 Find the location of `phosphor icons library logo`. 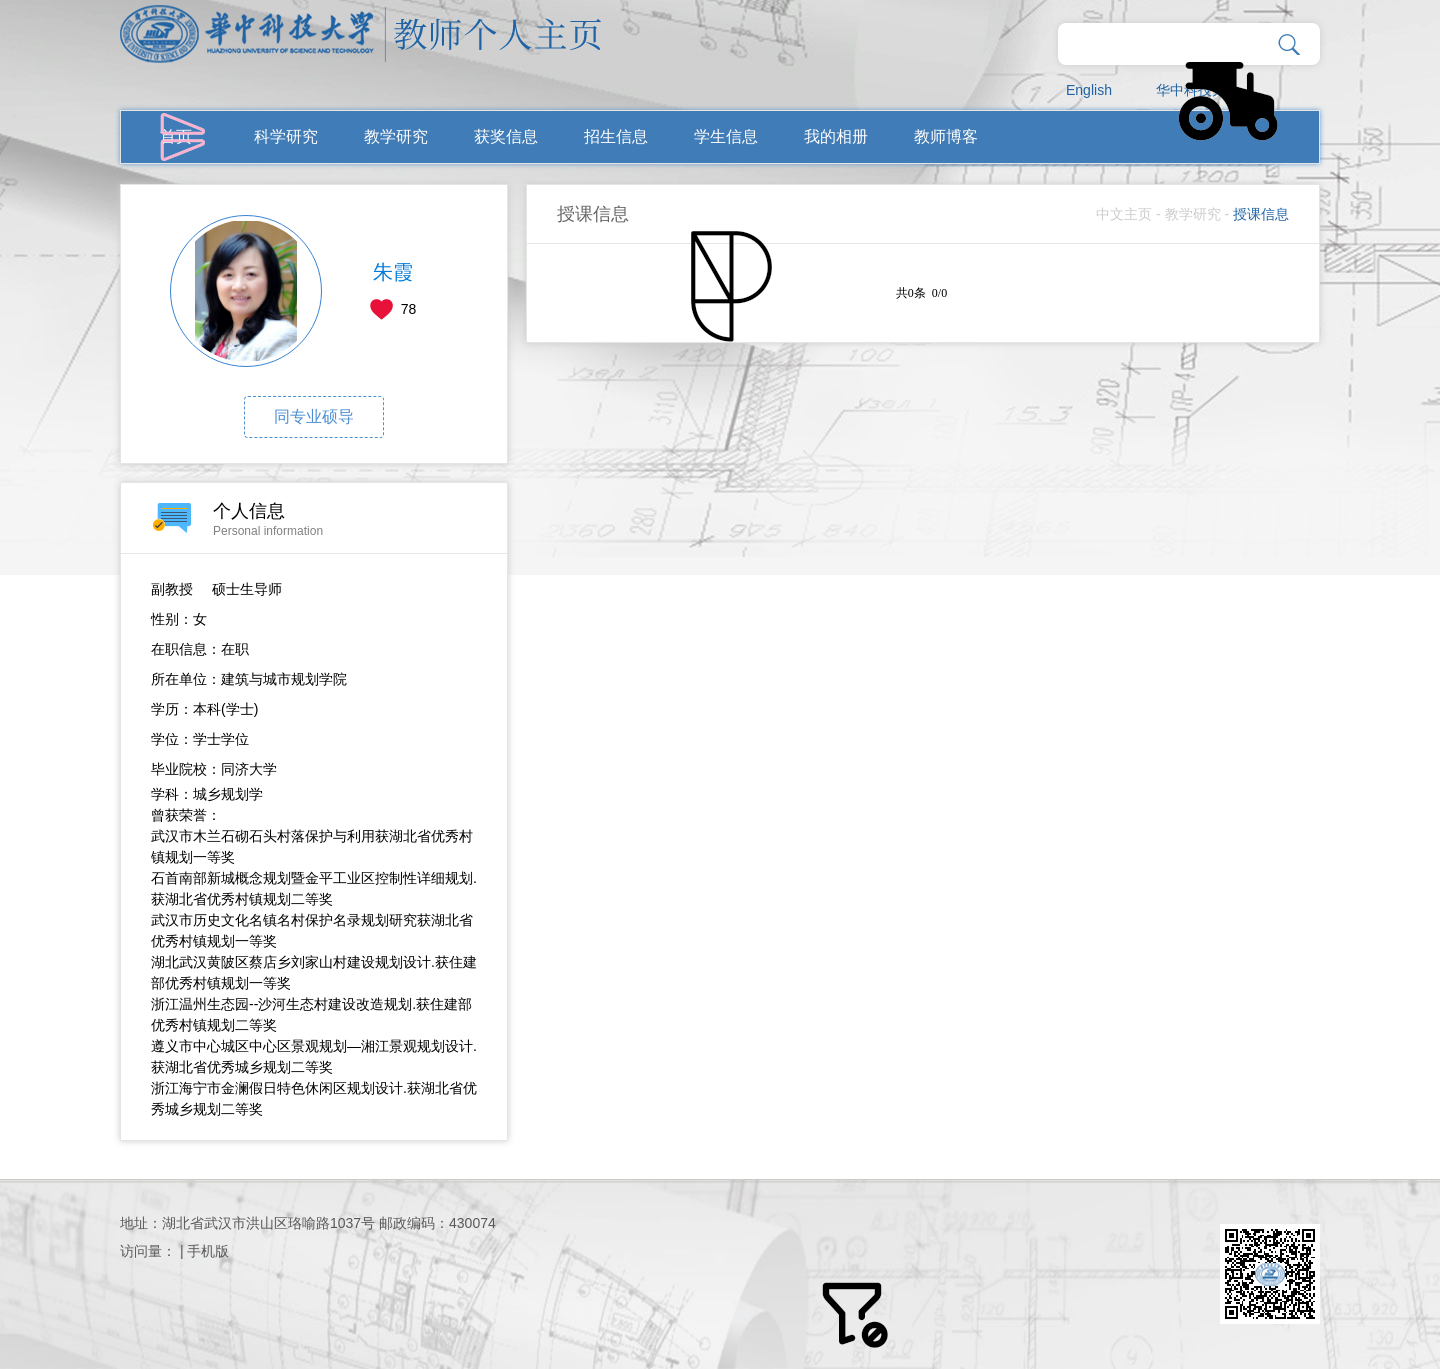

phosphor icons library logo is located at coordinates (723, 280).